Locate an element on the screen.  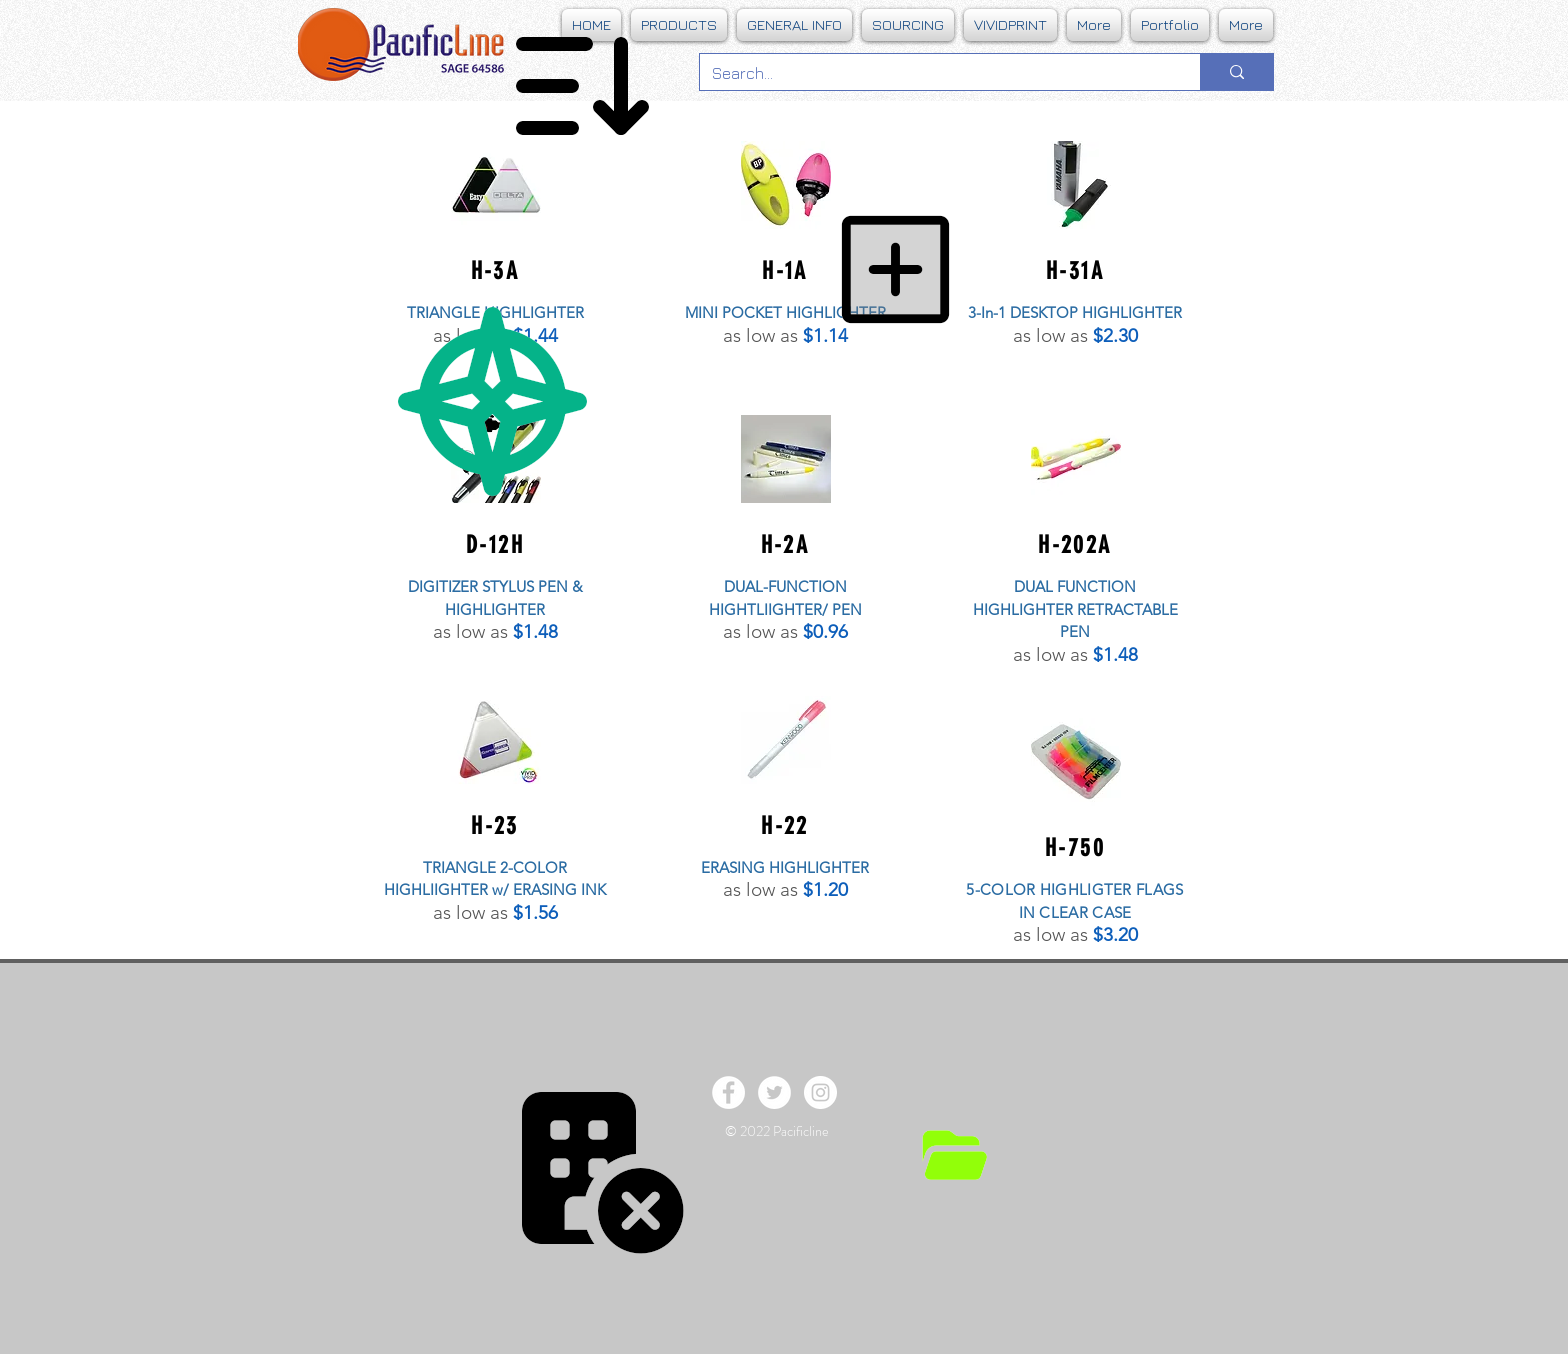
remove a building or property from saved locations is located at coordinates (598, 1168).